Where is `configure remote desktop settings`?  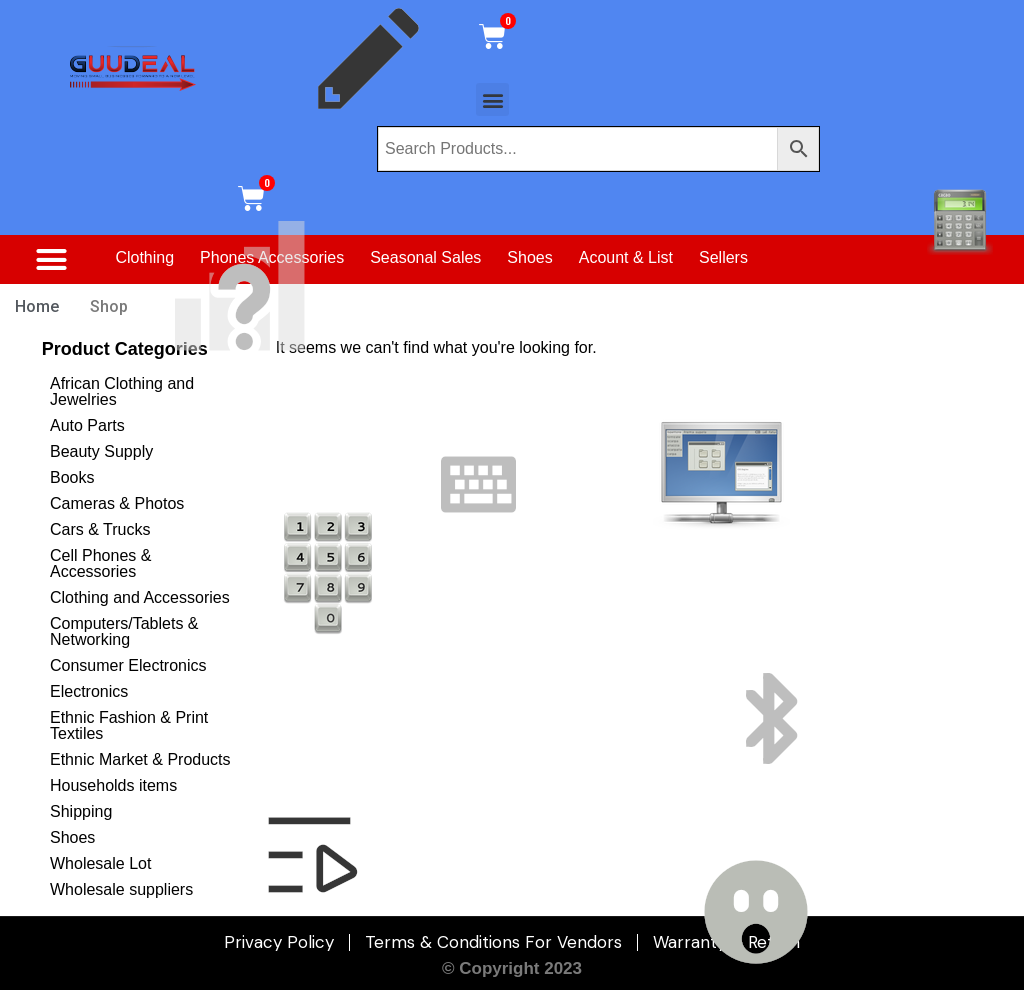 configure remote desktop settings is located at coordinates (721, 474).